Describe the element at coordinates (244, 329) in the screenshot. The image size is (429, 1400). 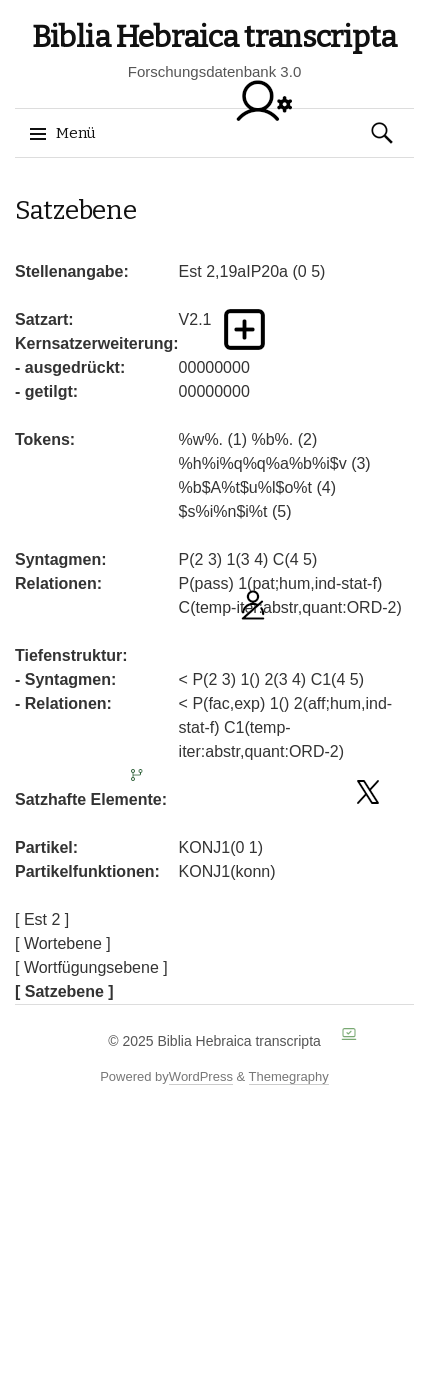
I see `add a new item or entry` at that location.